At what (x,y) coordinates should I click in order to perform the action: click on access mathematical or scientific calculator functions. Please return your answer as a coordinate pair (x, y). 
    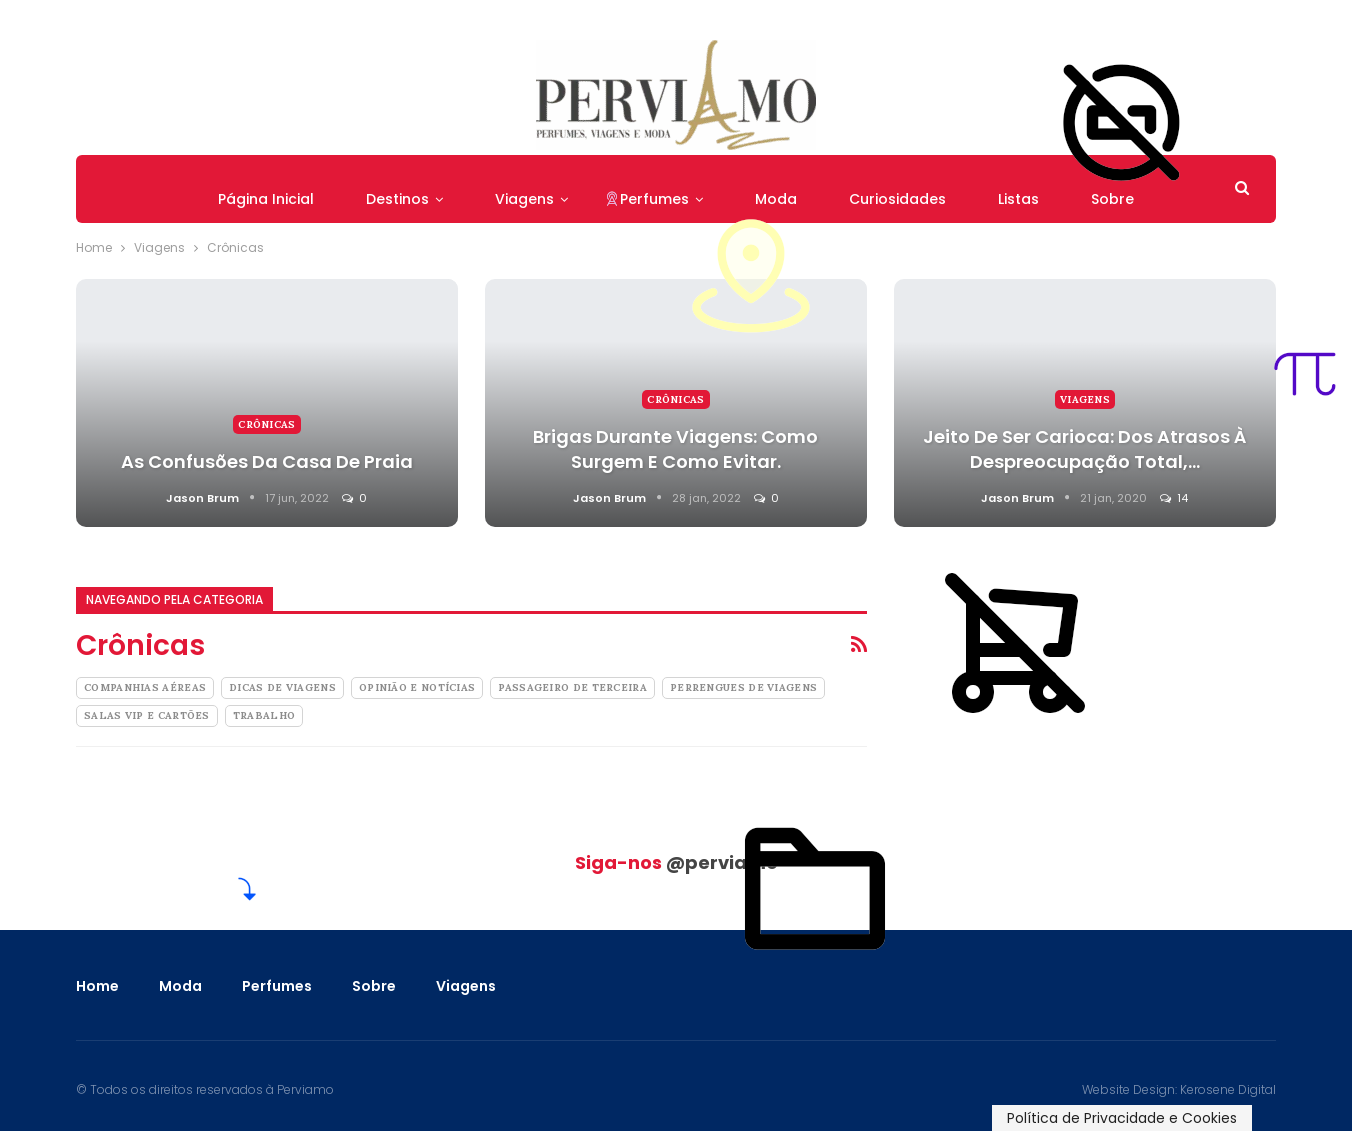
    Looking at the image, I should click on (1306, 373).